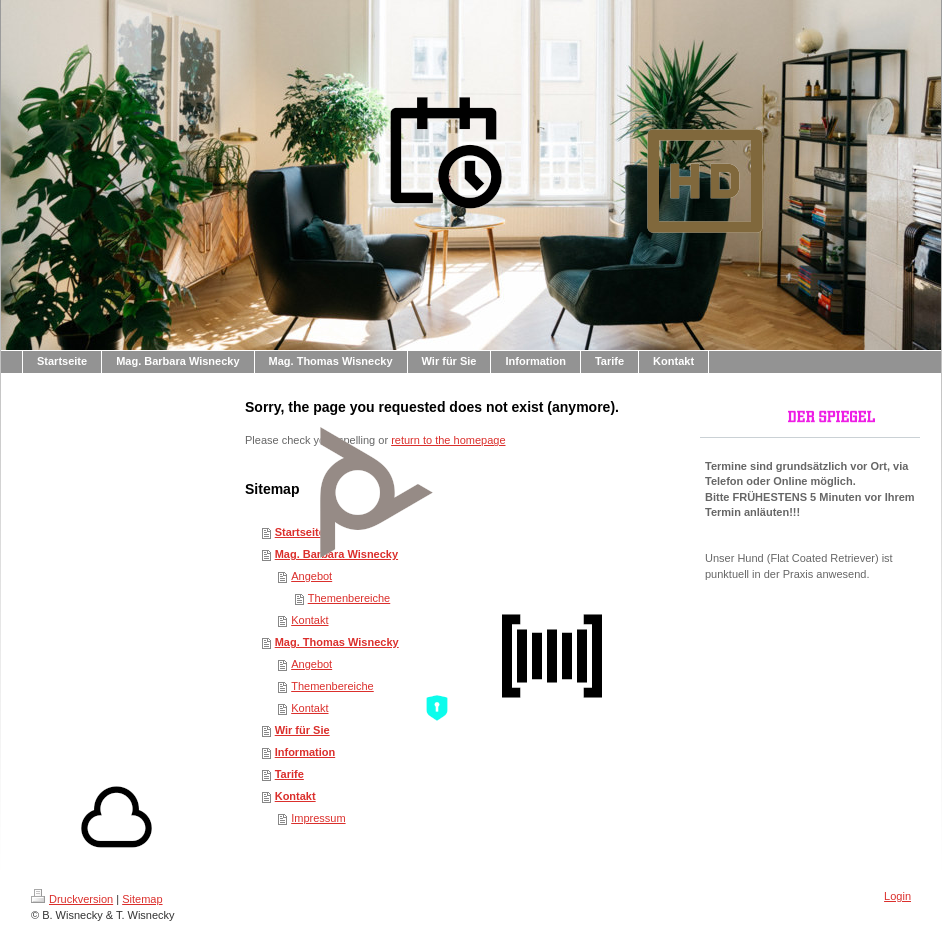 This screenshot has width=942, height=941. I want to click on visit Der Spiegel news website, so click(831, 416).